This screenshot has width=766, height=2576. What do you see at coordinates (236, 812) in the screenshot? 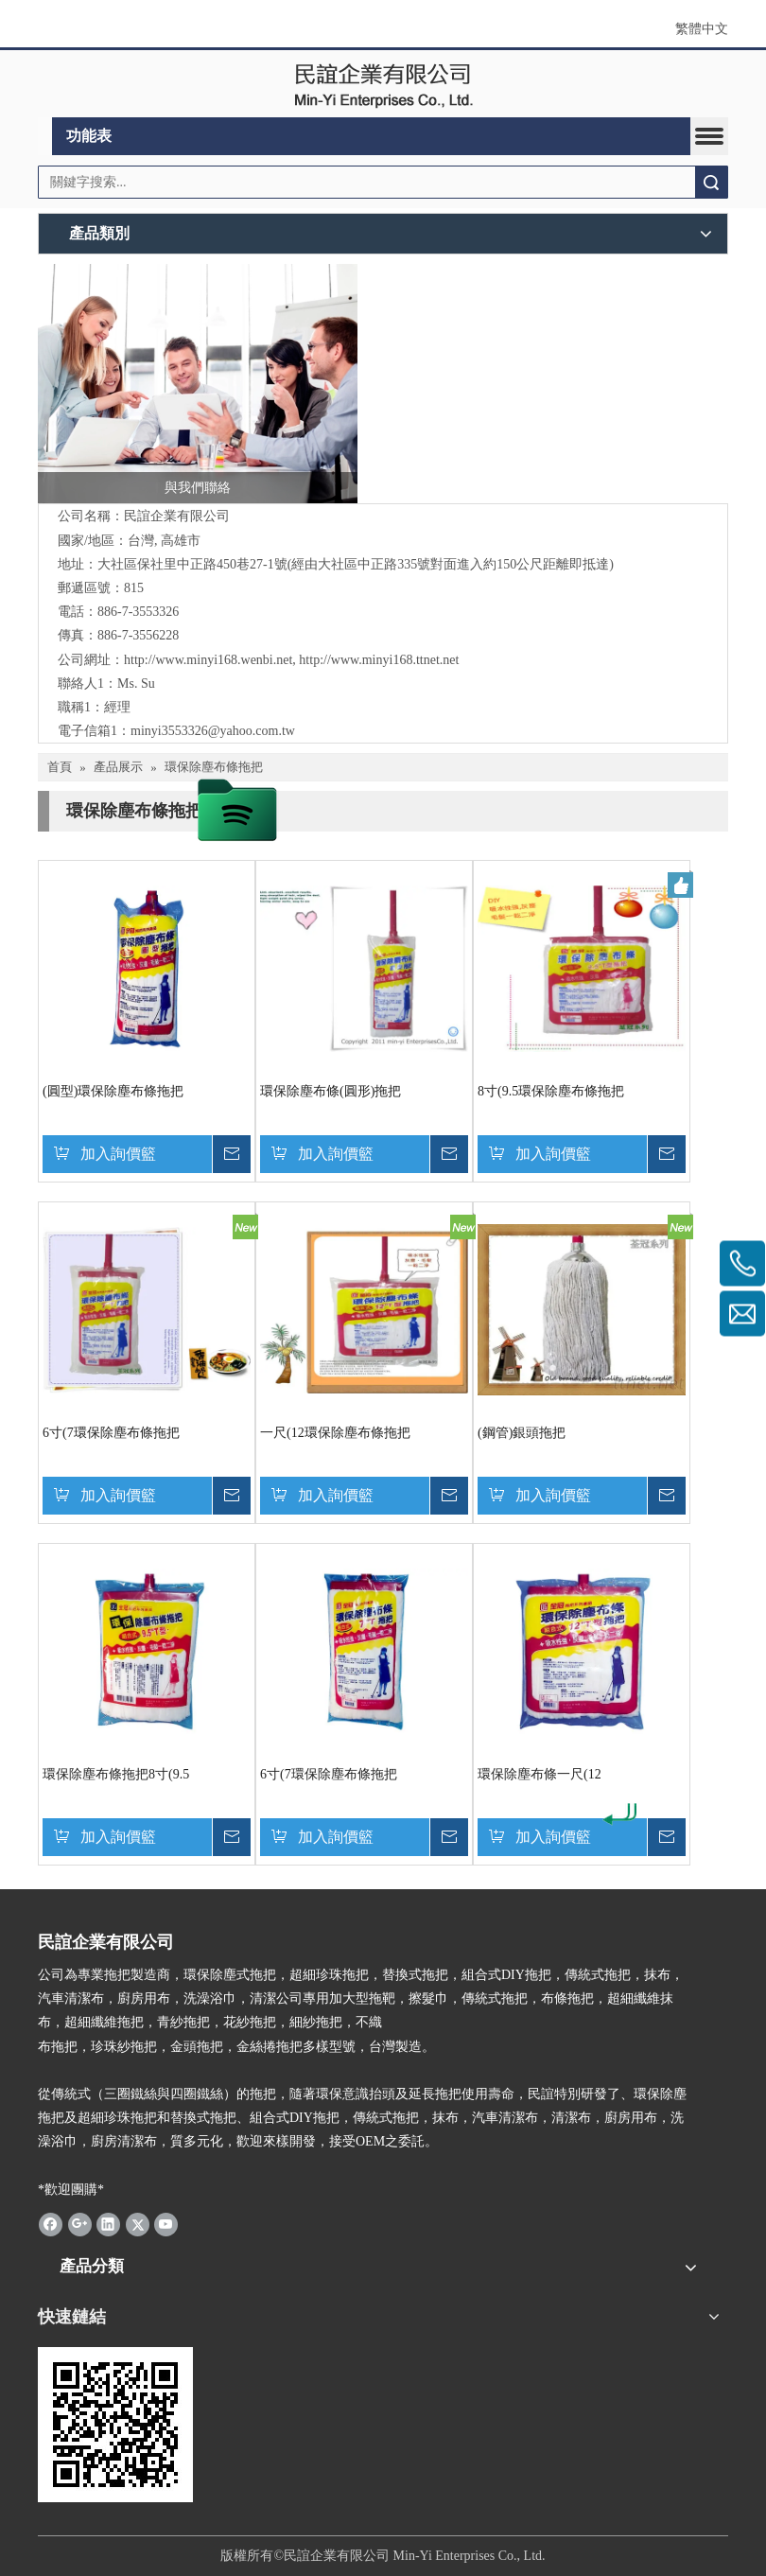
I see `open folder containing spotify downloads or files` at bounding box center [236, 812].